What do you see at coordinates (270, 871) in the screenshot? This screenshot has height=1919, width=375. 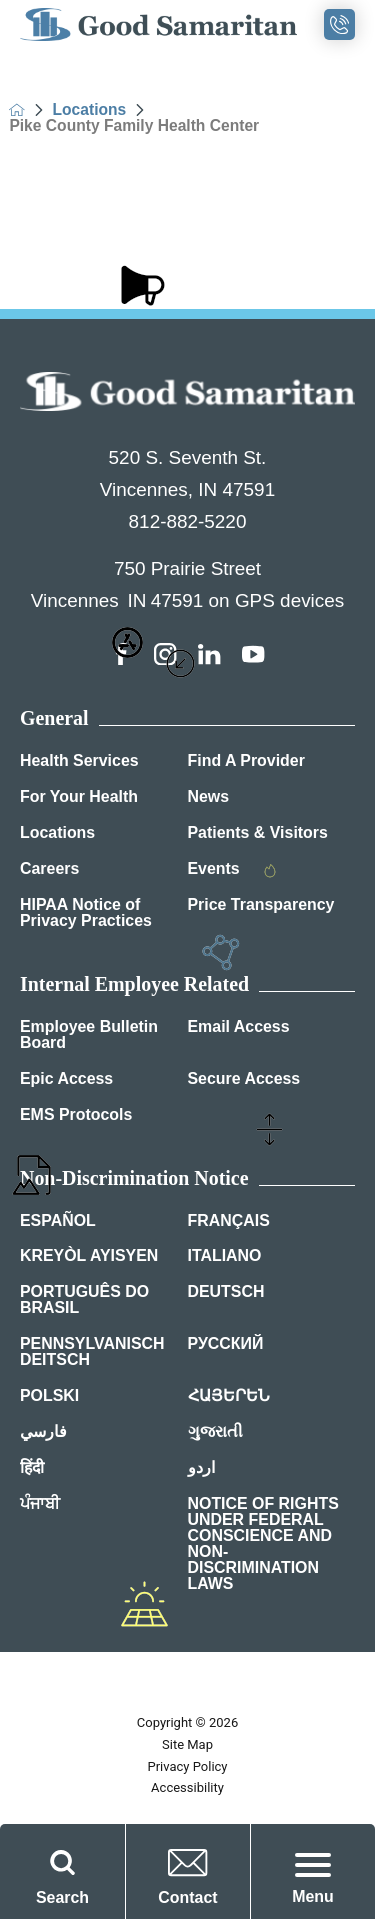 I see `view trending or popular content` at bounding box center [270, 871].